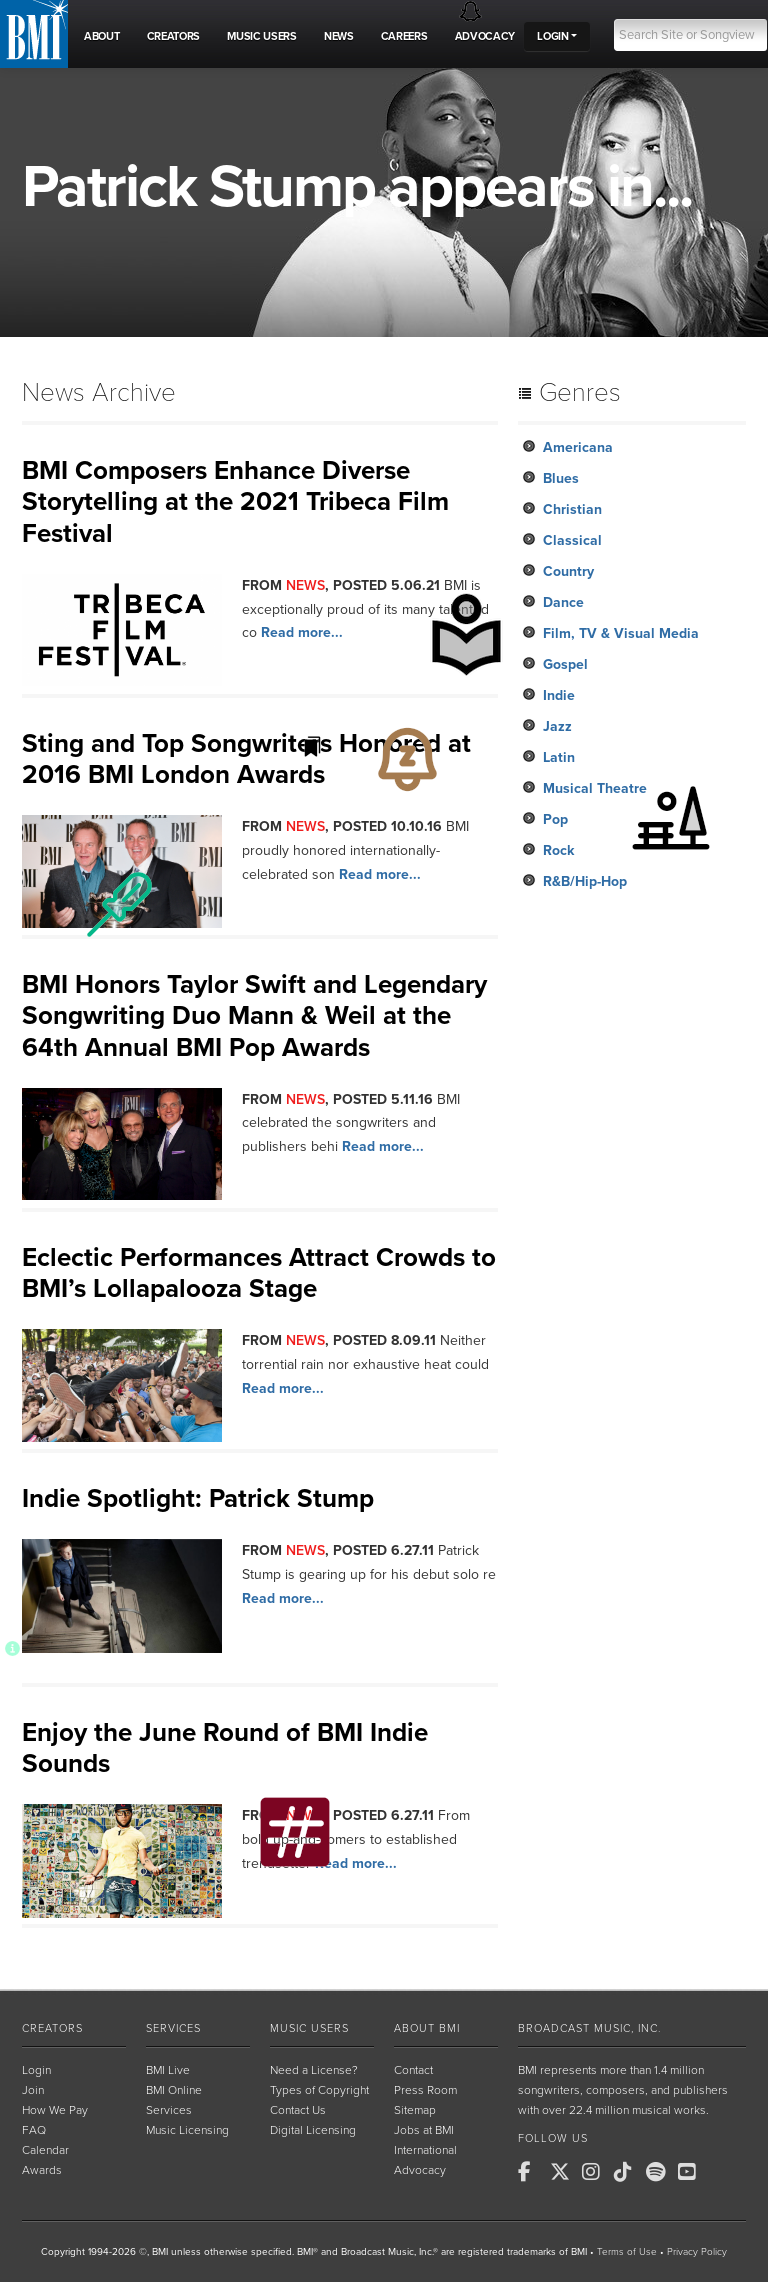 The height and width of the screenshot is (2282, 768). What do you see at coordinates (470, 11) in the screenshot?
I see `open Snapchat app` at bounding box center [470, 11].